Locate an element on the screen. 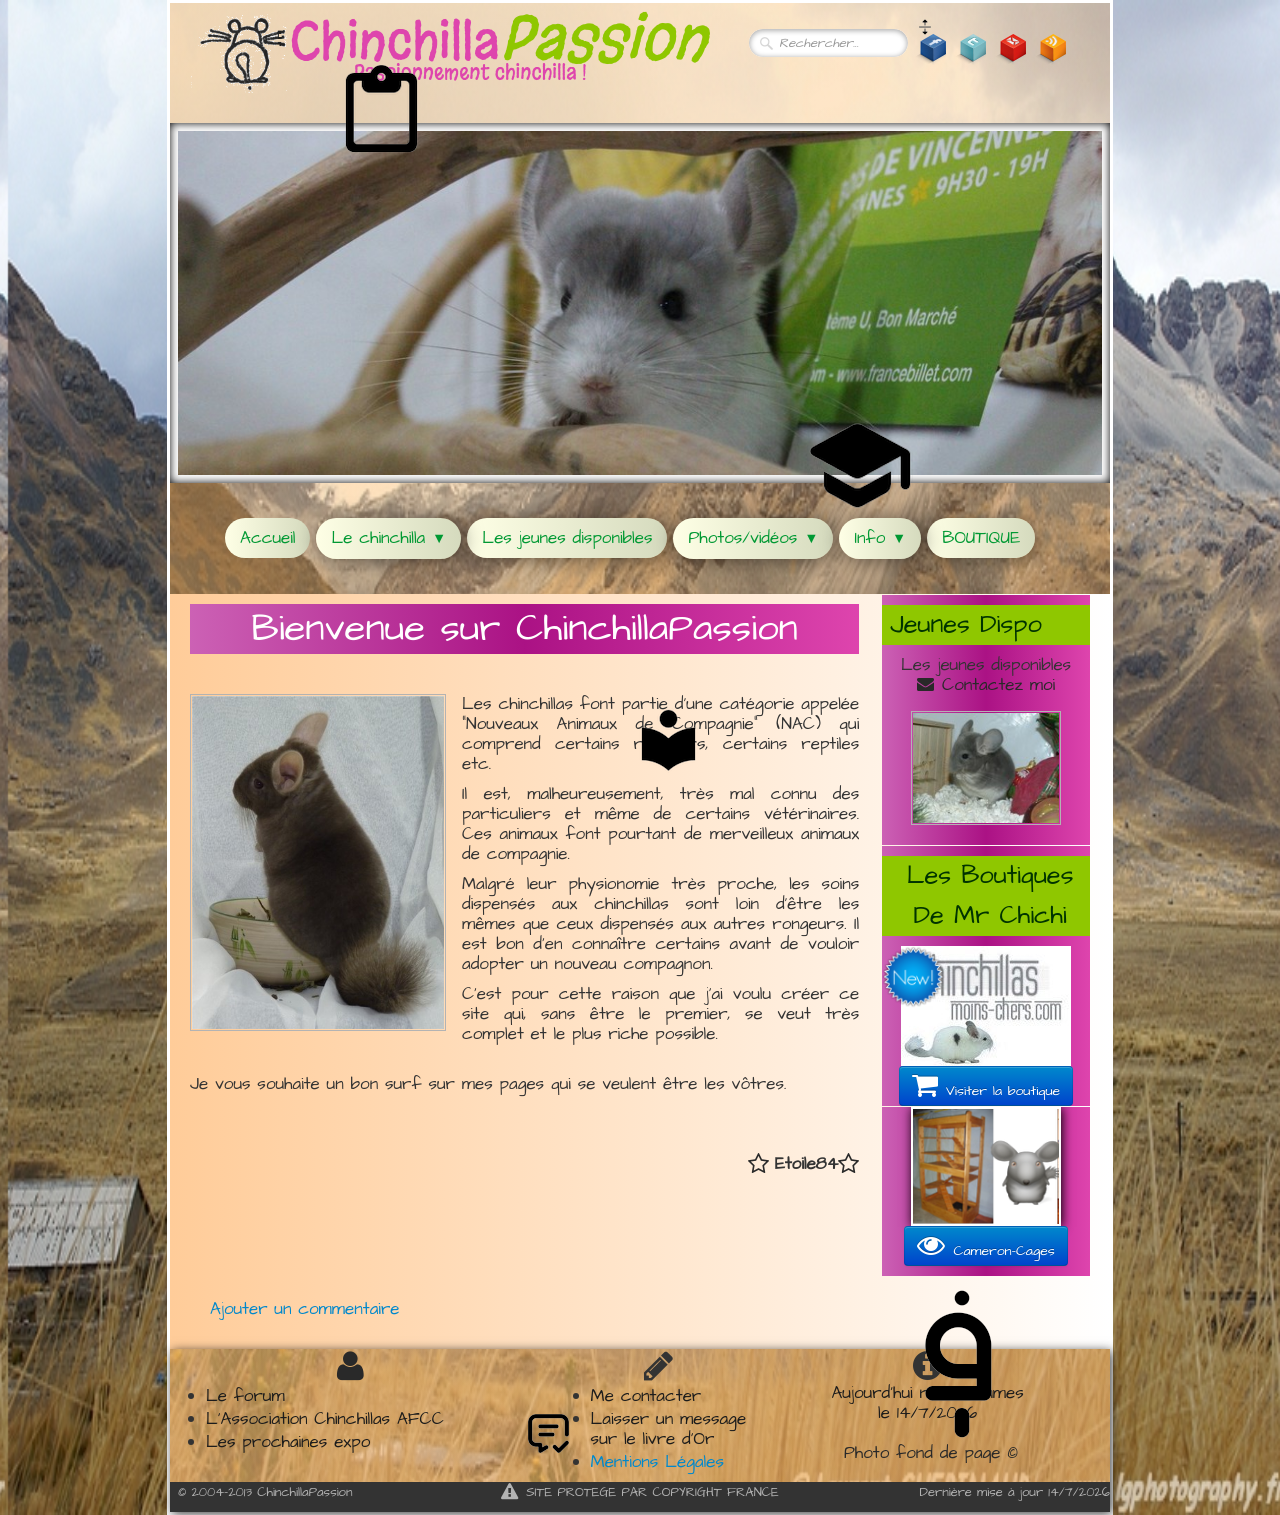 Image resolution: width=1280 pixels, height=1515 pixels. find nearby libraries is located at coordinates (668, 739).